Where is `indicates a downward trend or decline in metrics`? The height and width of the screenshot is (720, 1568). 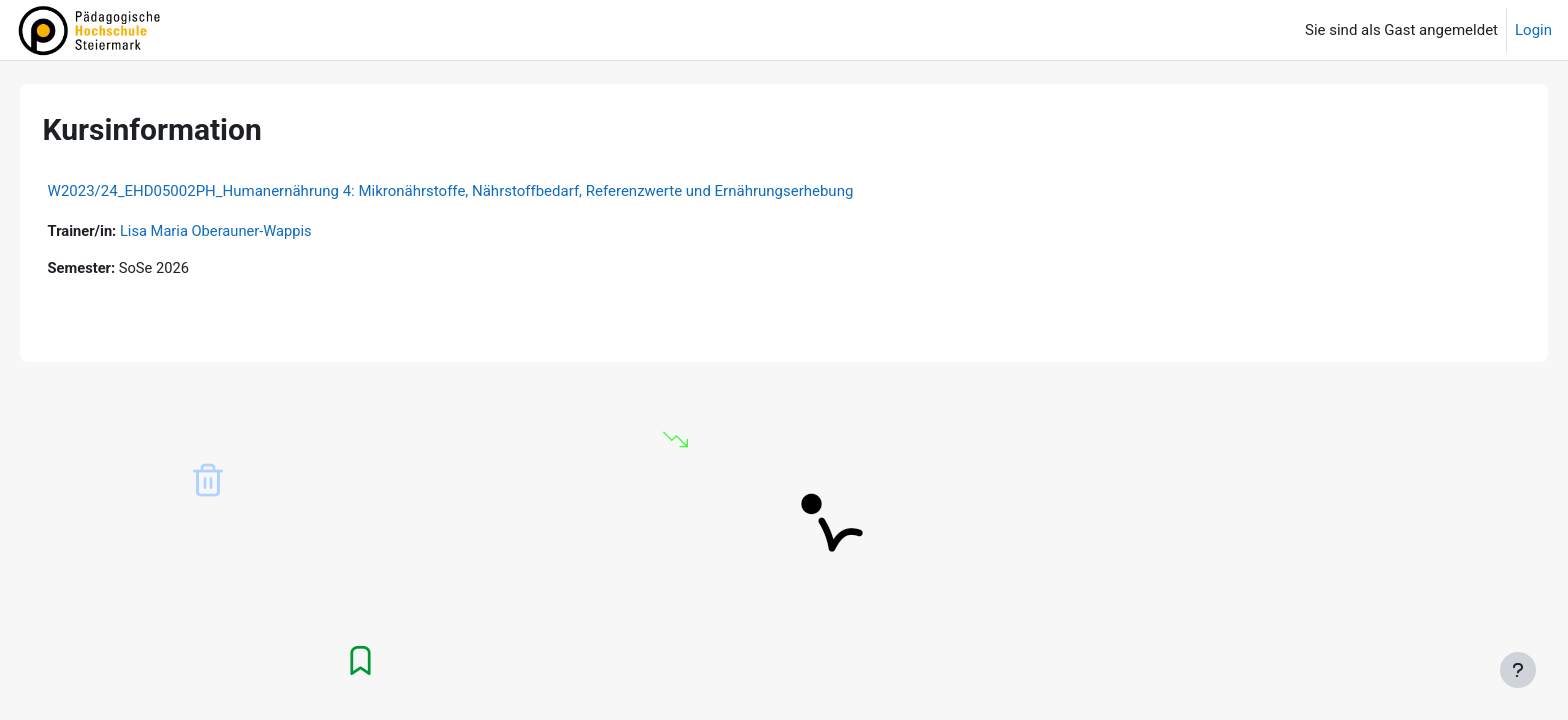 indicates a downward trend or decline in metrics is located at coordinates (675, 439).